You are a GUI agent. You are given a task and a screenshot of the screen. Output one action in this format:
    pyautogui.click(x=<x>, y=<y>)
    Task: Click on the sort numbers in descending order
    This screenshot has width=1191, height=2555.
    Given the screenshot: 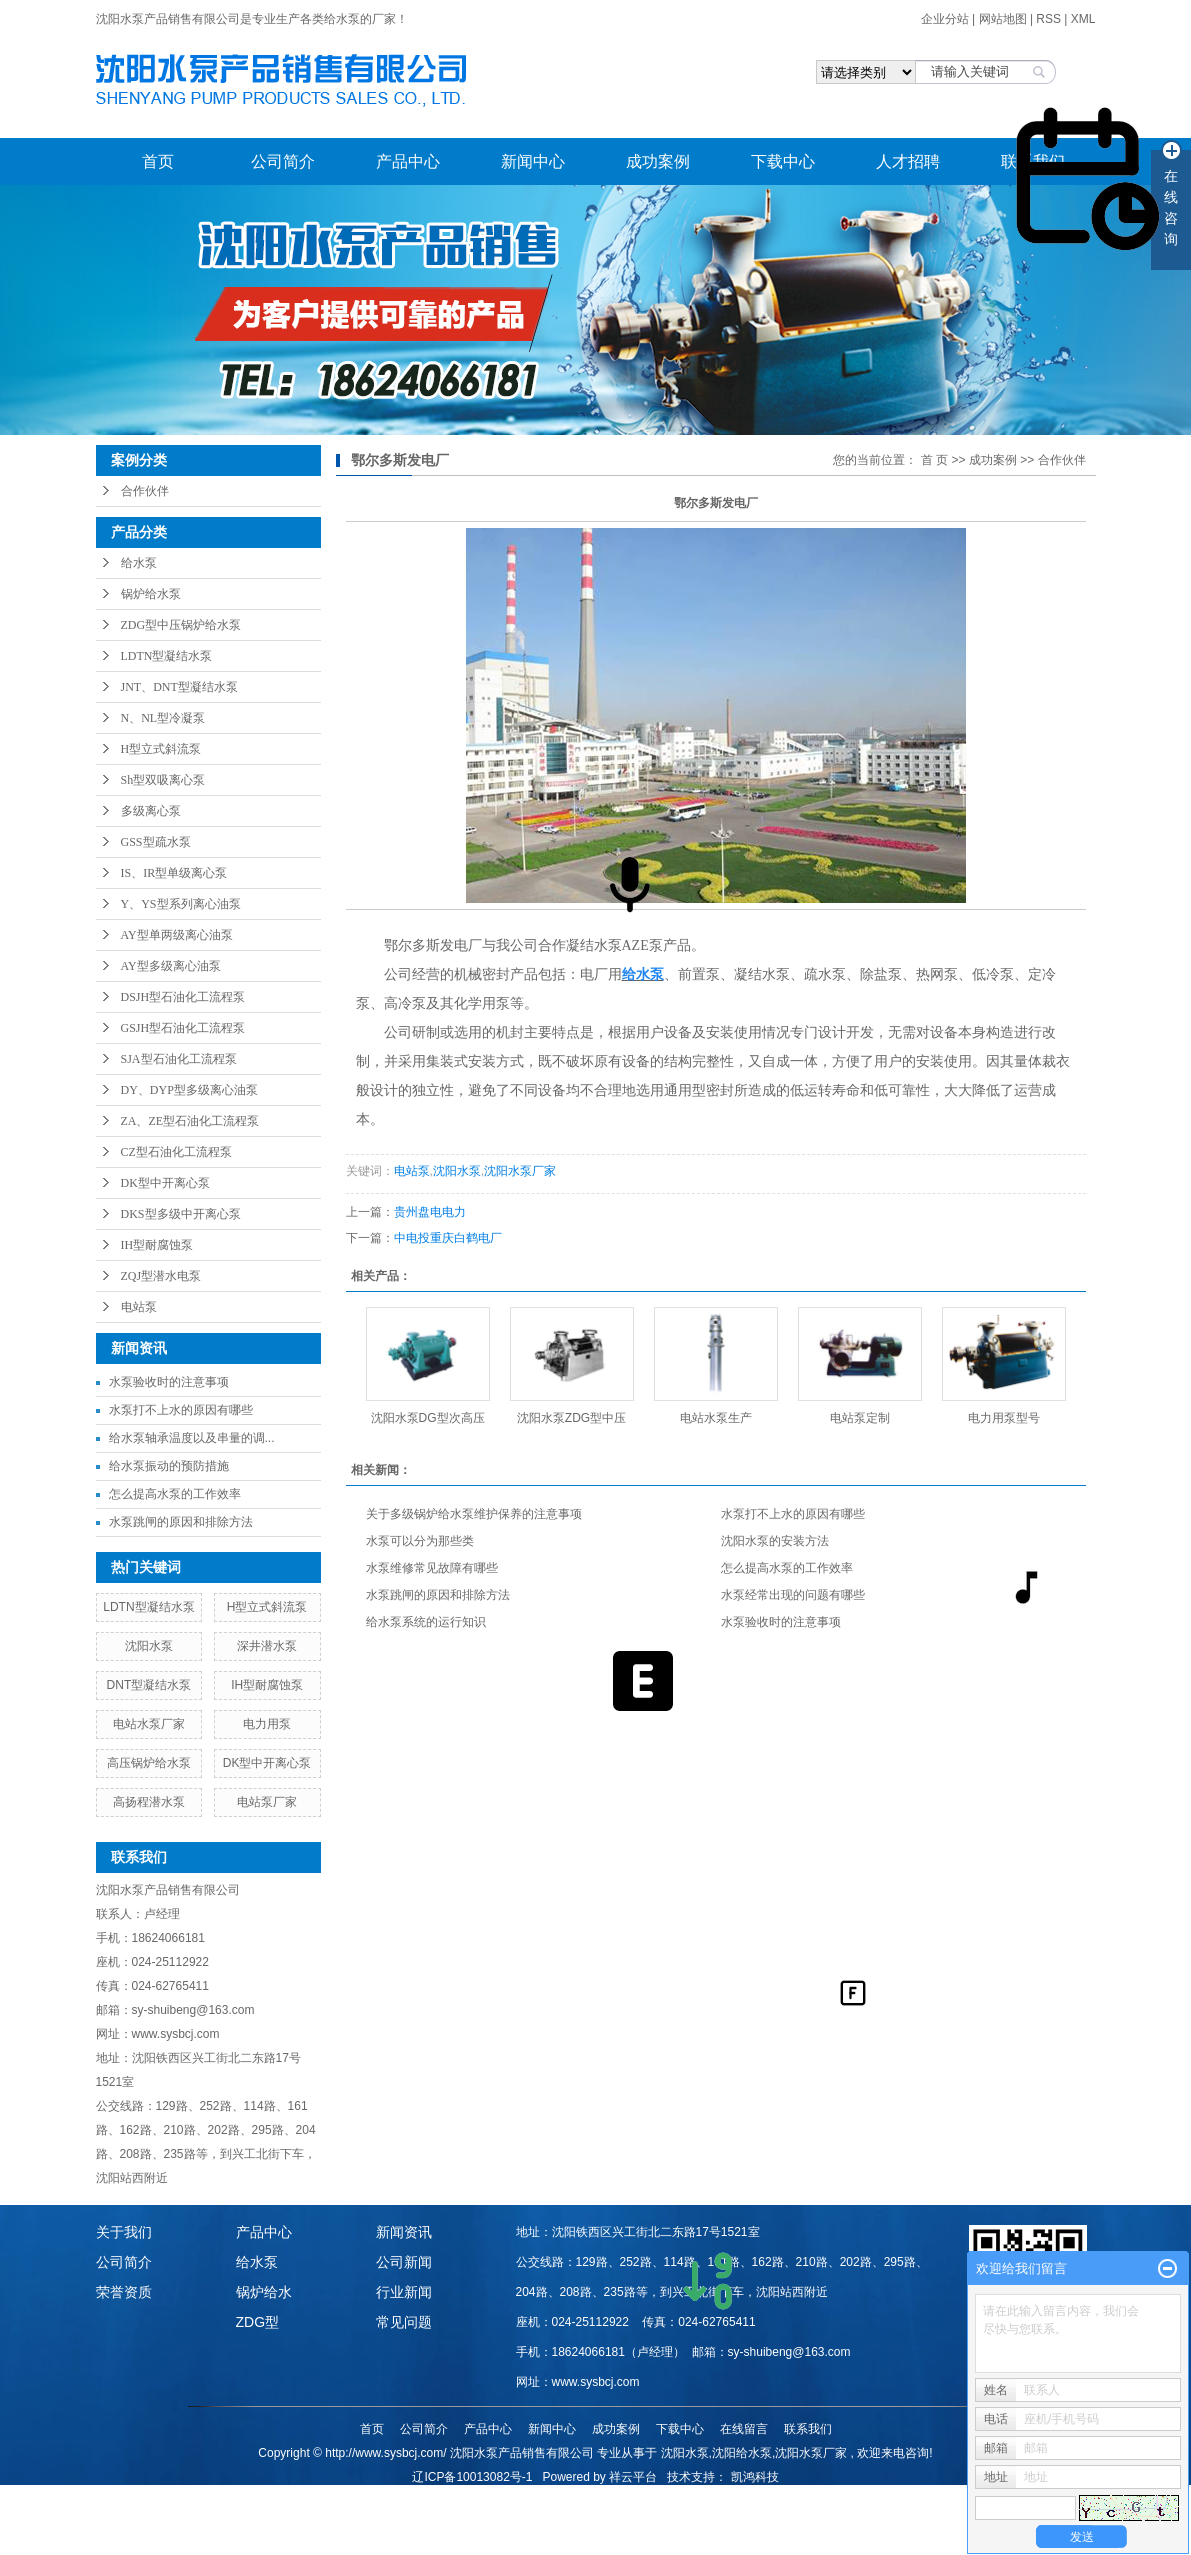 What is the action you would take?
    pyautogui.click(x=709, y=2281)
    